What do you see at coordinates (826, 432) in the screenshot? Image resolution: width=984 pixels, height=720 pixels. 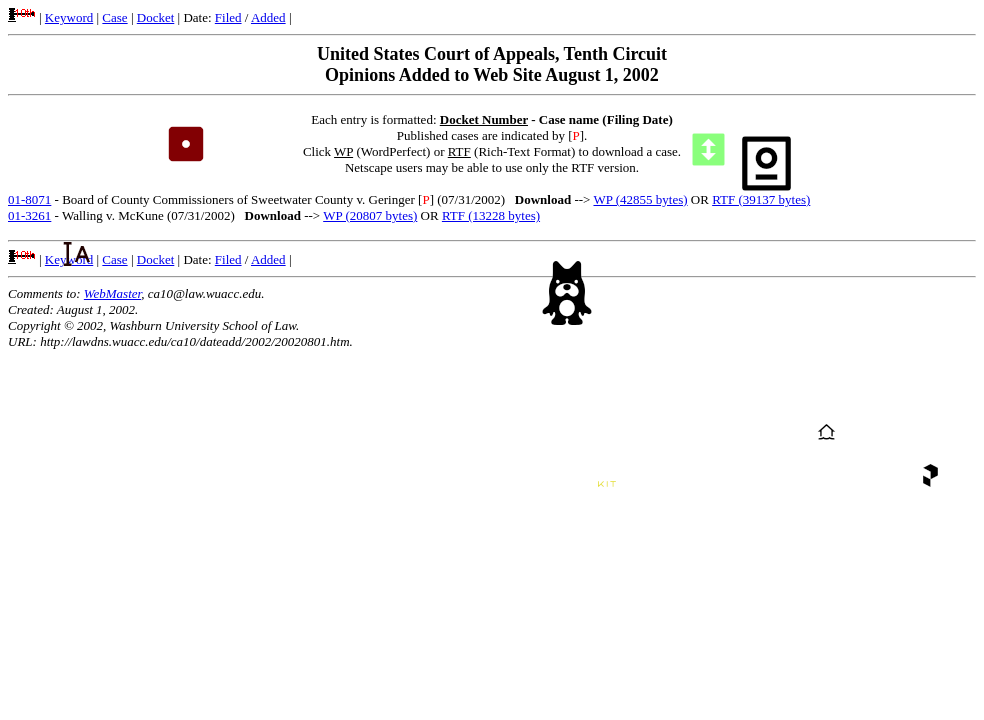 I see `indicates flood warning or alert` at bounding box center [826, 432].